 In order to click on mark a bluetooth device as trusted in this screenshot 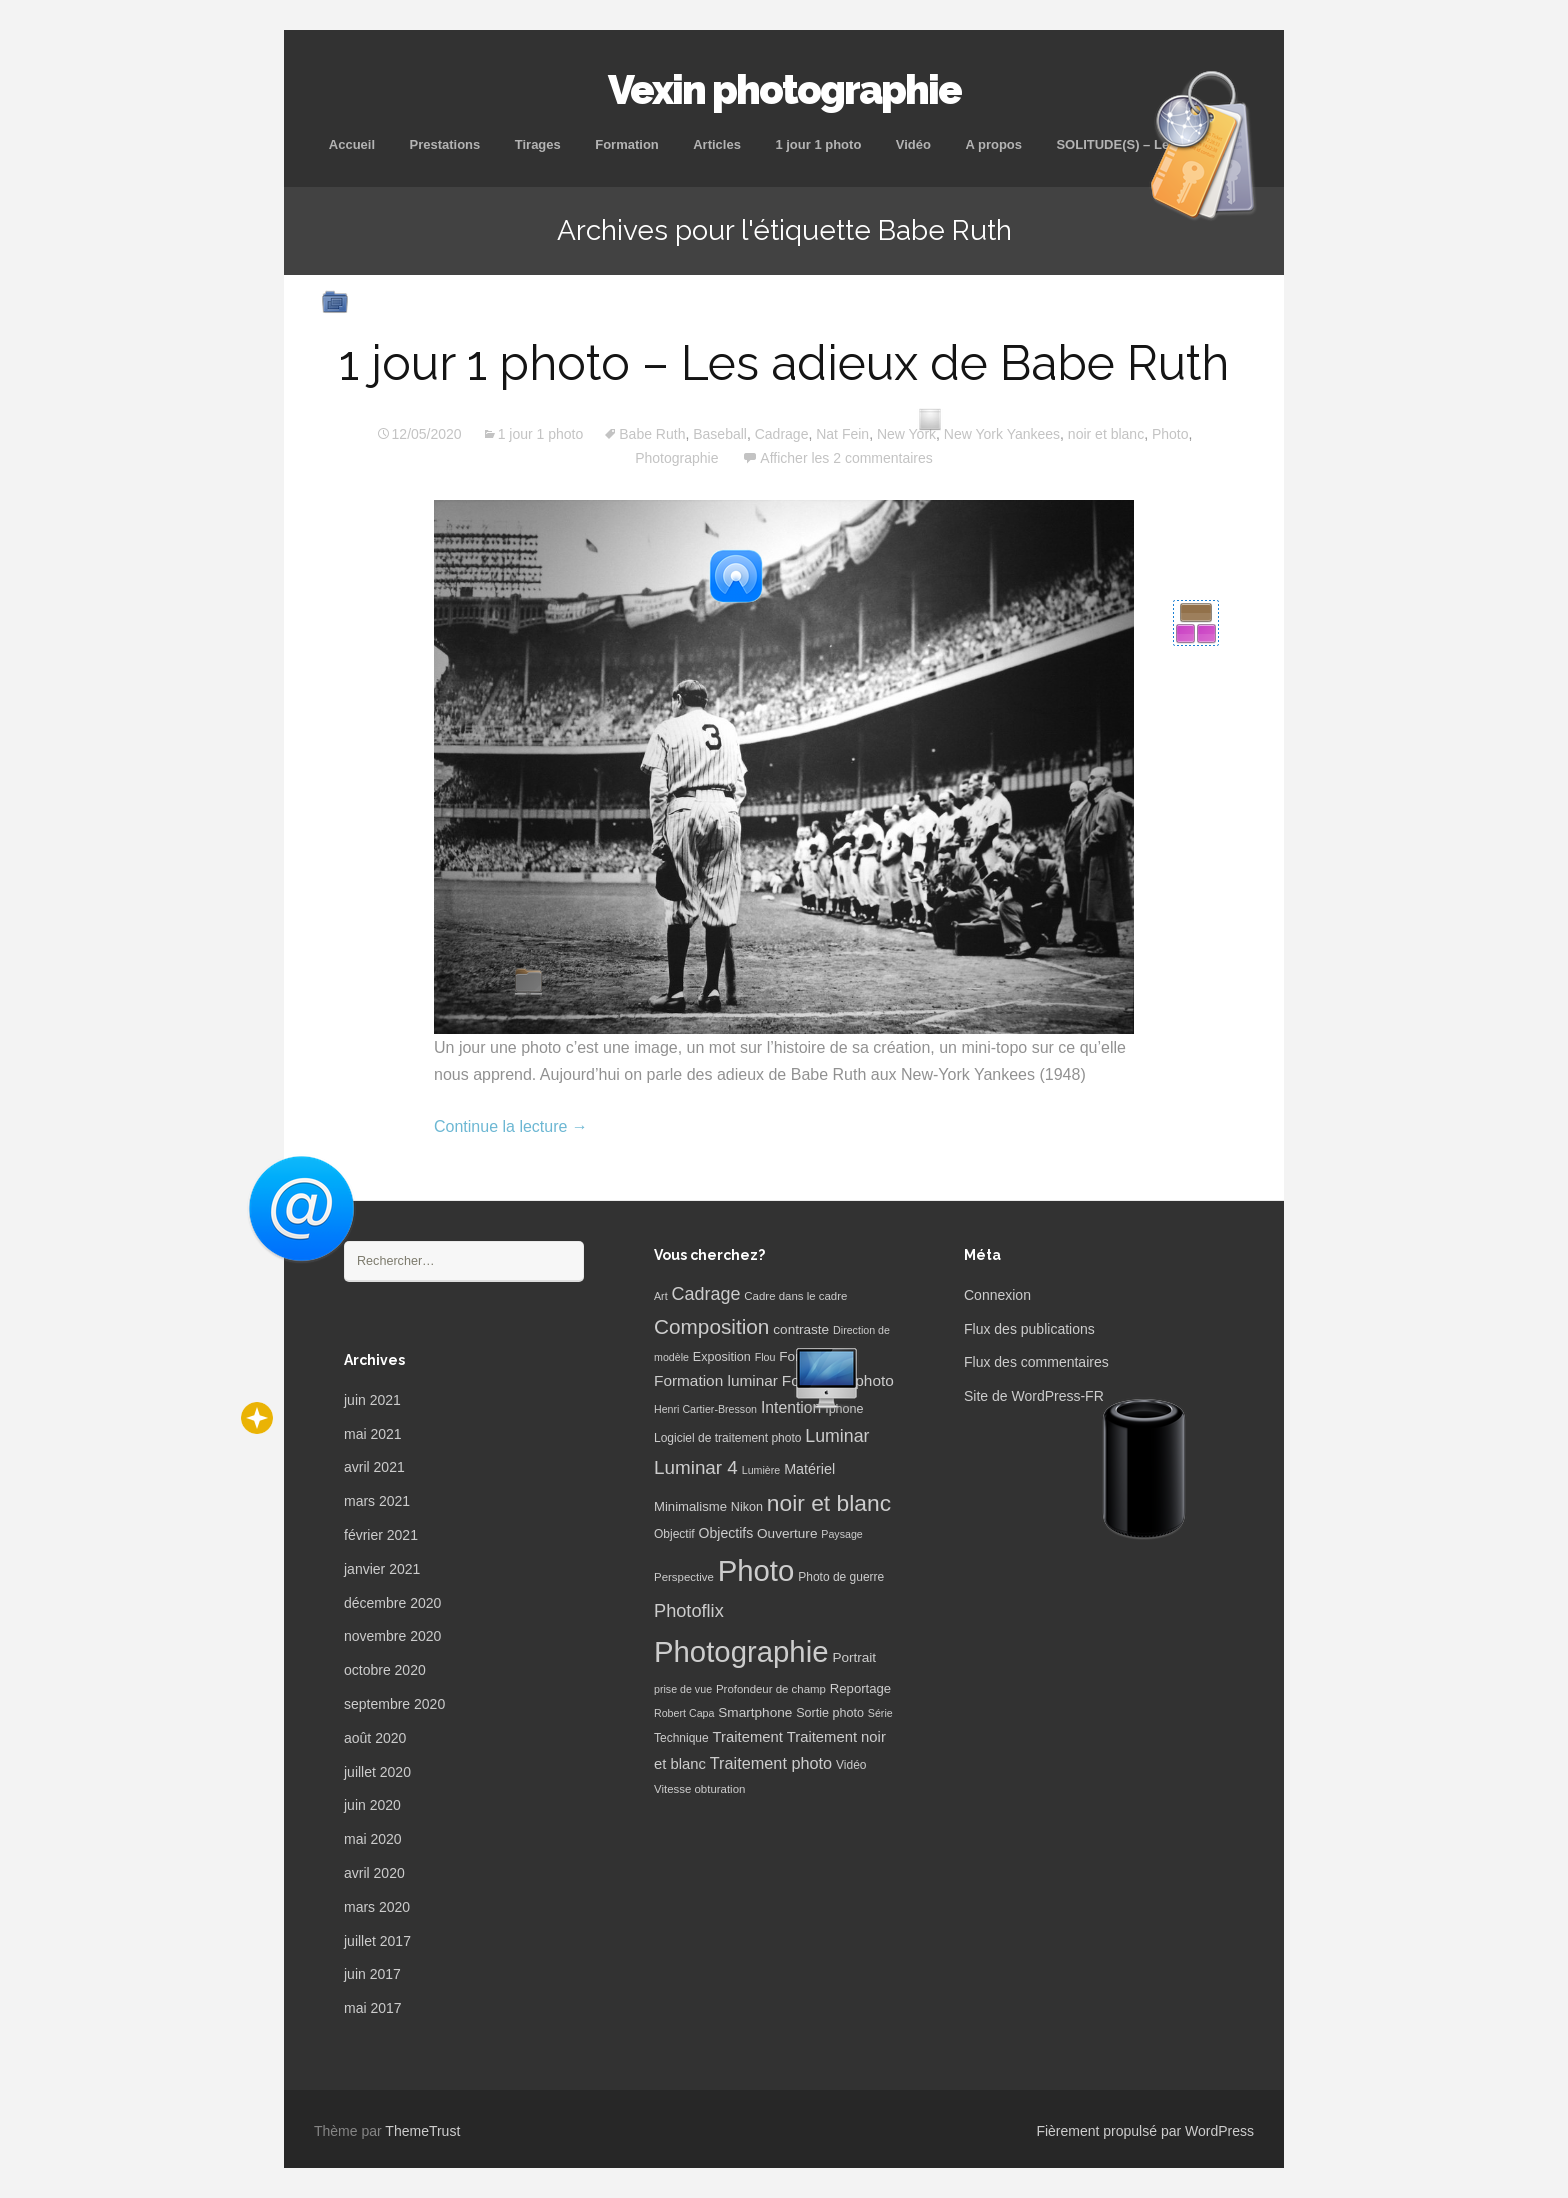, I will do `click(257, 1418)`.